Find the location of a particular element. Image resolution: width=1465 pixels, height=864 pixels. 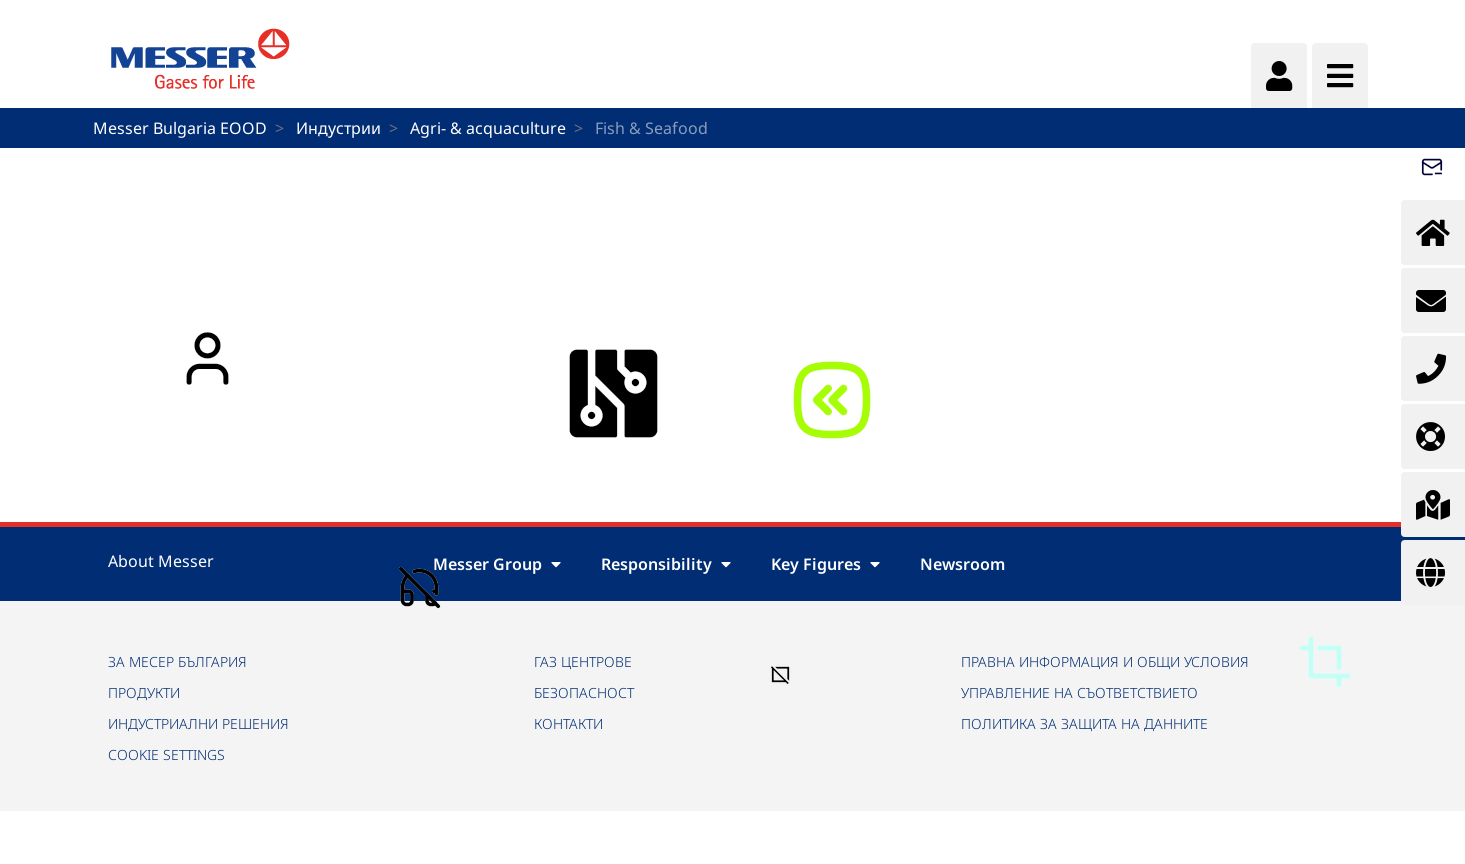

view your profile is located at coordinates (207, 358).